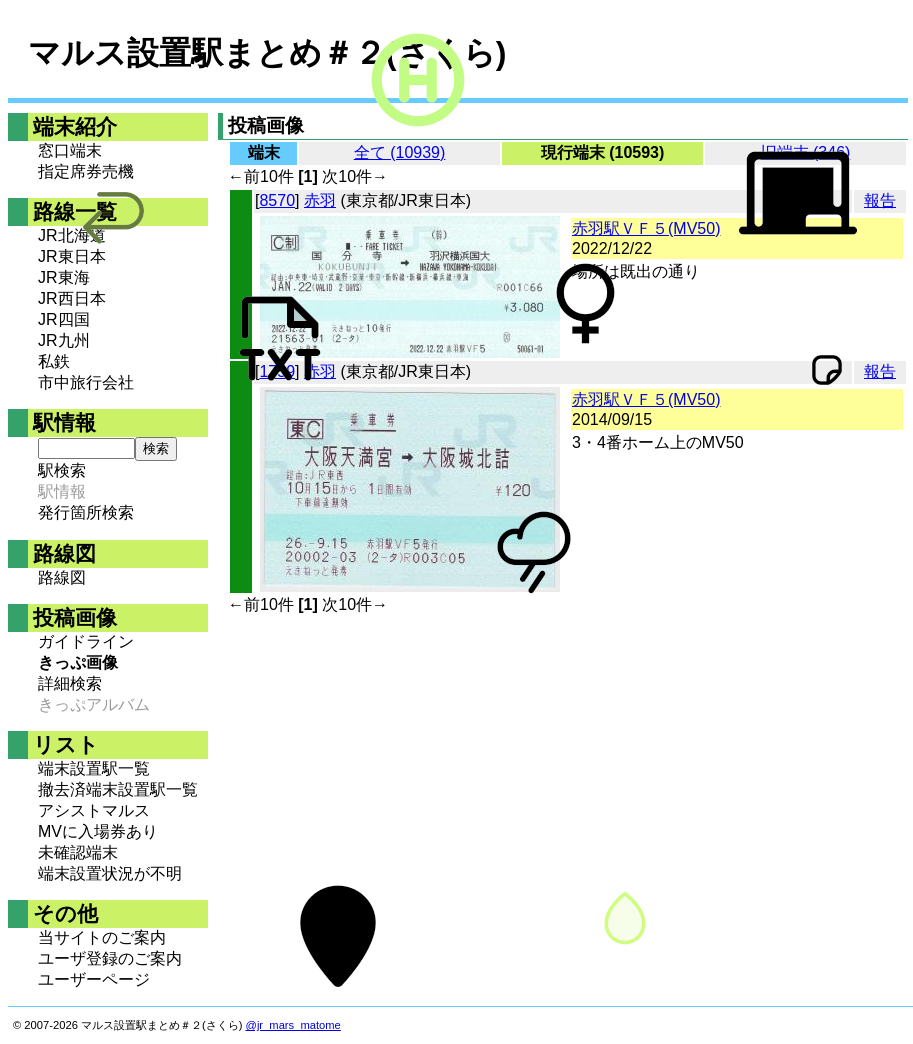  I want to click on return to previous screen or step, so click(113, 215).